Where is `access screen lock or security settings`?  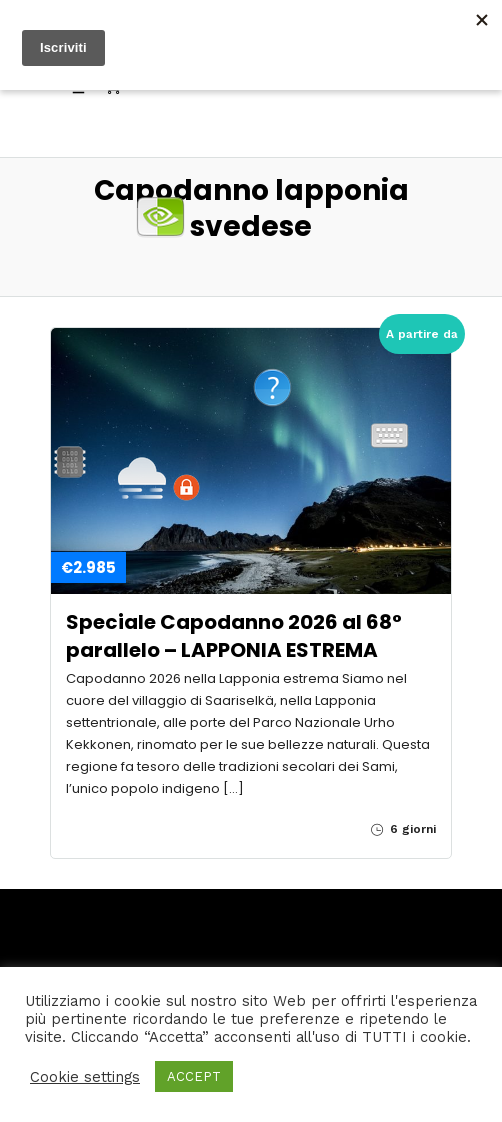
access screen lock or security settings is located at coordinates (186, 487).